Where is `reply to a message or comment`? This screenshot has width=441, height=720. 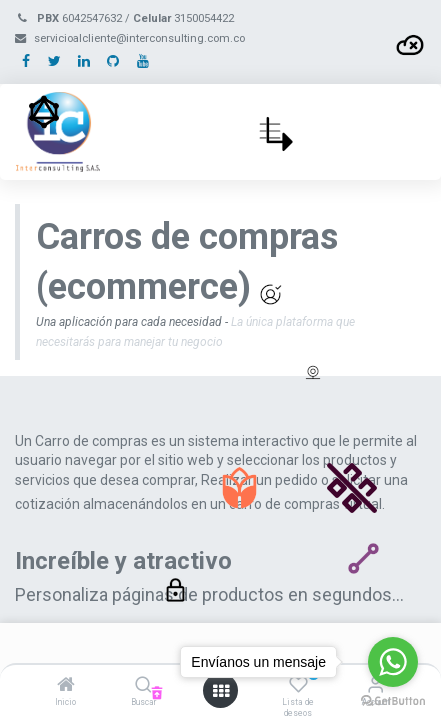 reply to a message or comment is located at coordinates (277, 134).